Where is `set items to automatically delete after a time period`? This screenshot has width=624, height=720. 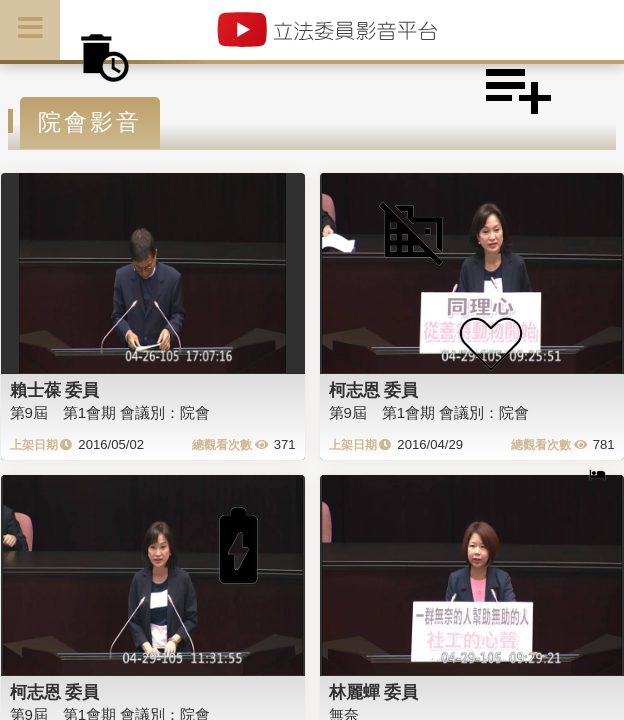
set items to automatically delete after a time period is located at coordinates (105, 58).